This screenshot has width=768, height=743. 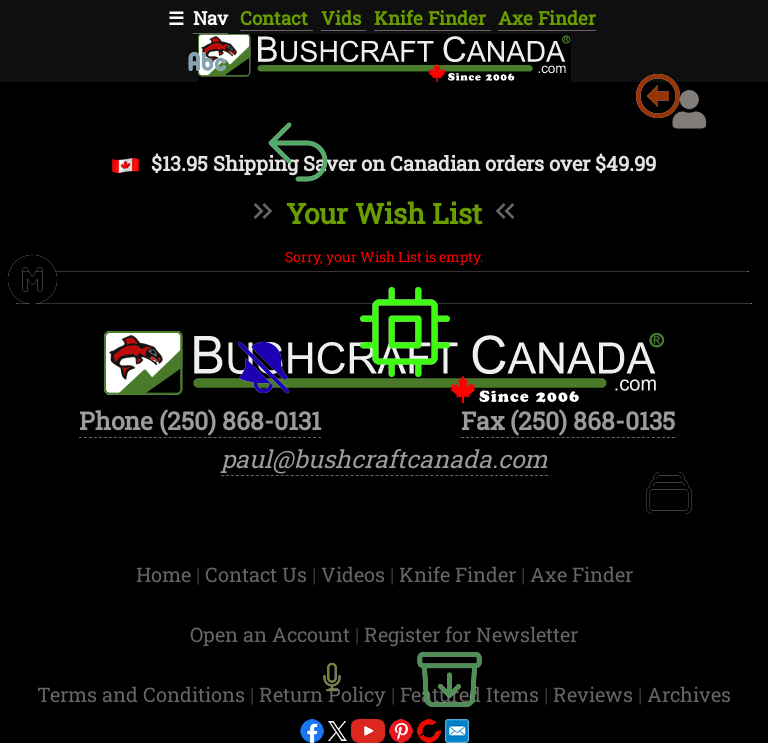 I want to click on mute notifications, so click(x=263, y=367).